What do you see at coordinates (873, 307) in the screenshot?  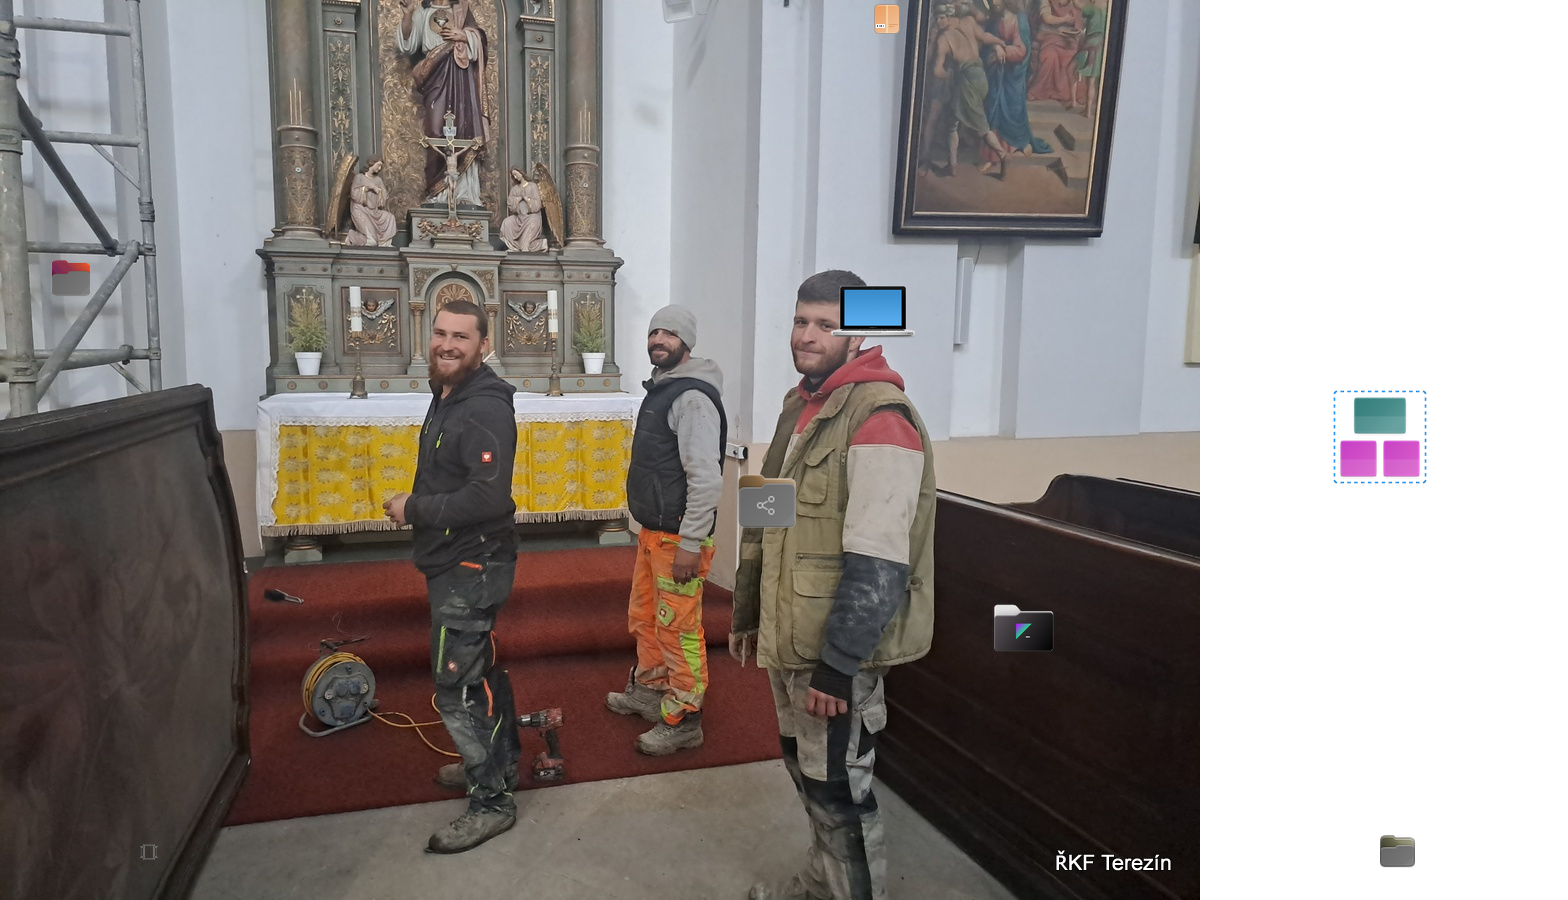 I see `indicates this macbook pro in system preferences` at bounding box center [873, 307].